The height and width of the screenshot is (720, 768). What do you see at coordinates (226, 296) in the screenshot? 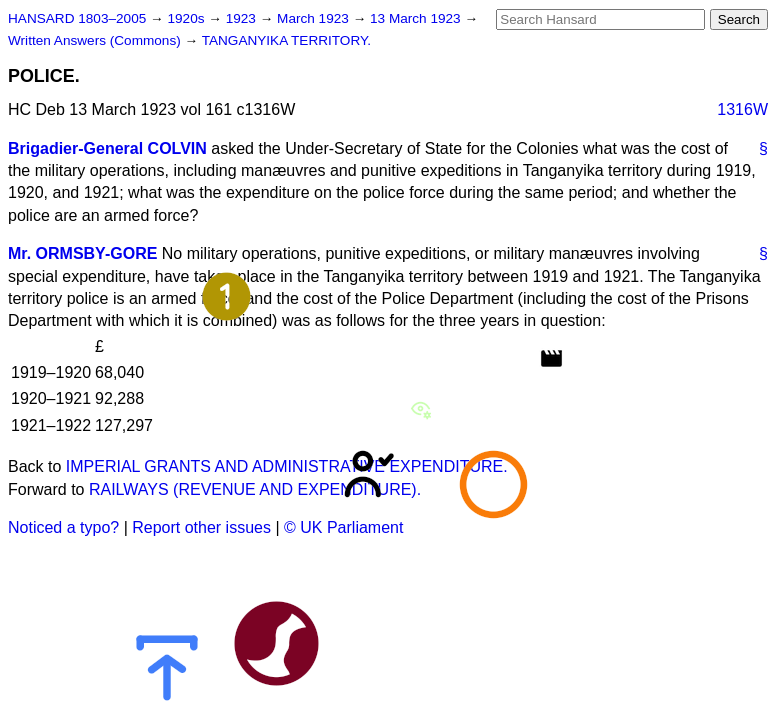
I see `indicates the first step in a process or sequence` at bounding box center [226, 296].